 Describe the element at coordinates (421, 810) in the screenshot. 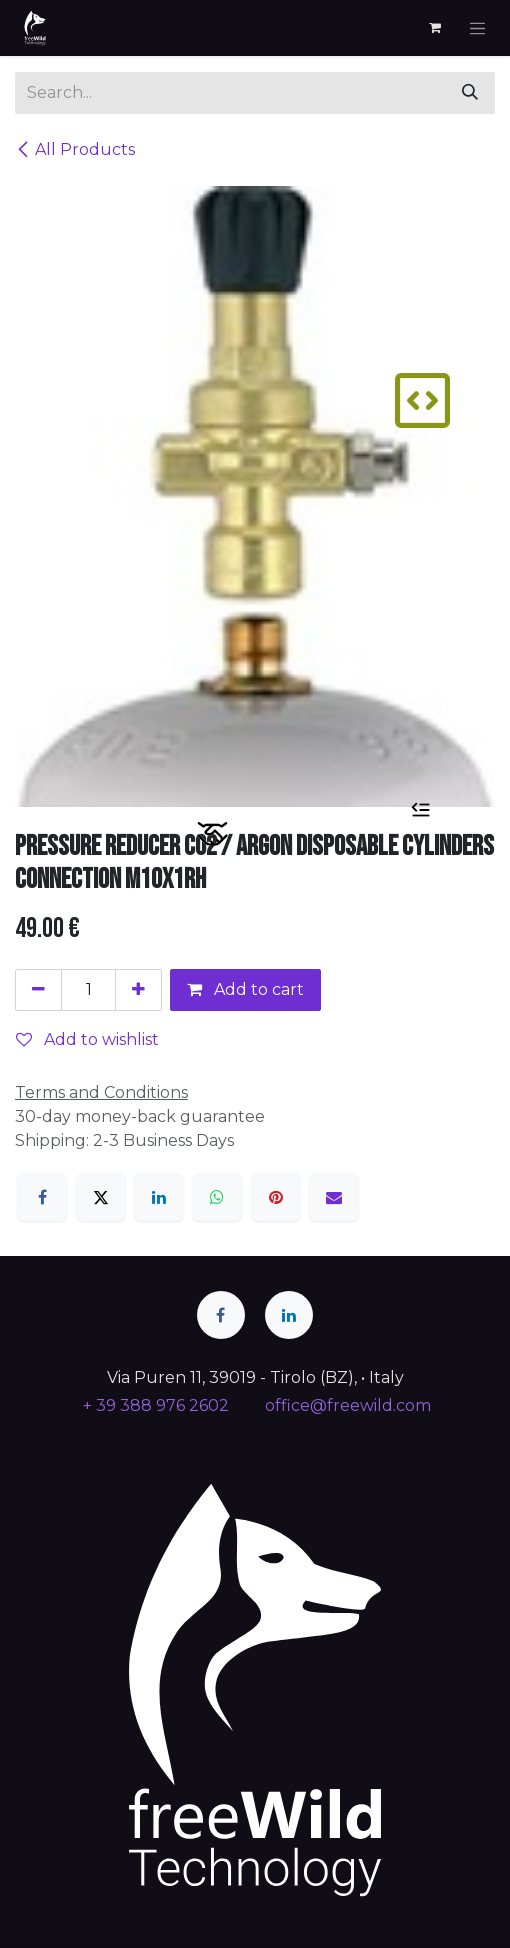

I see `decrease text indentation` at that location.